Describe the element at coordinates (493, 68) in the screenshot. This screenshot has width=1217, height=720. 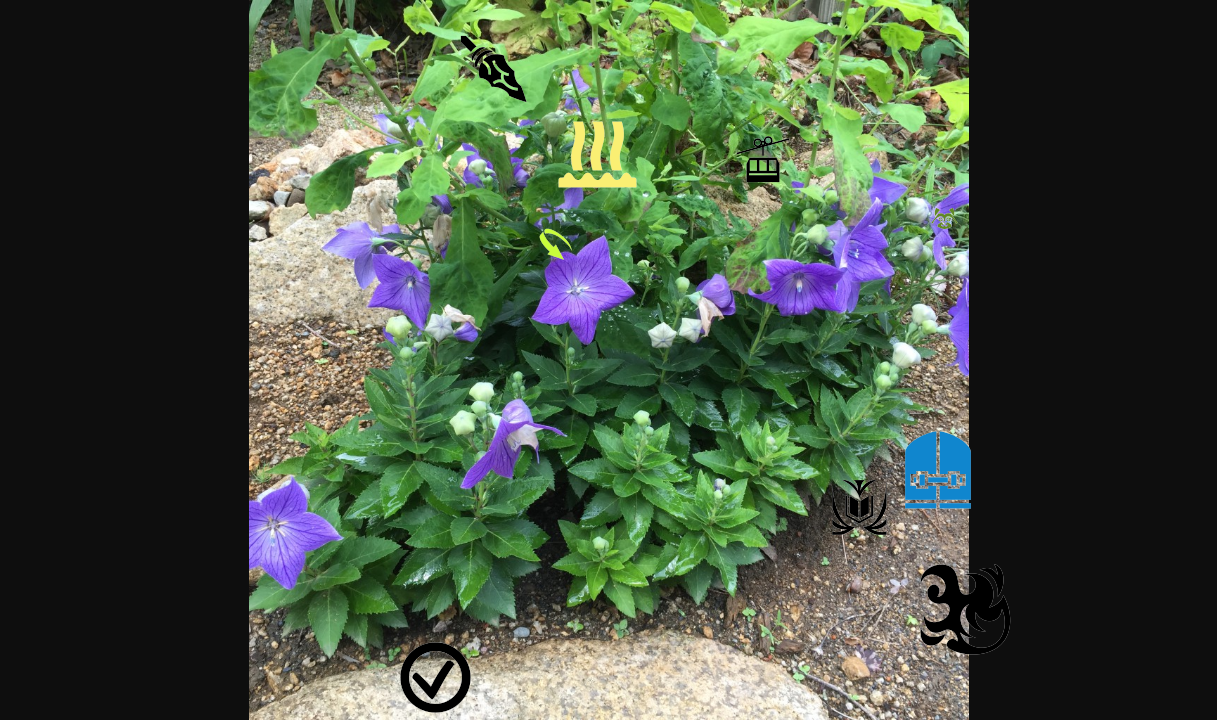
I see `select stone spear weapon in game inventory` at that location.